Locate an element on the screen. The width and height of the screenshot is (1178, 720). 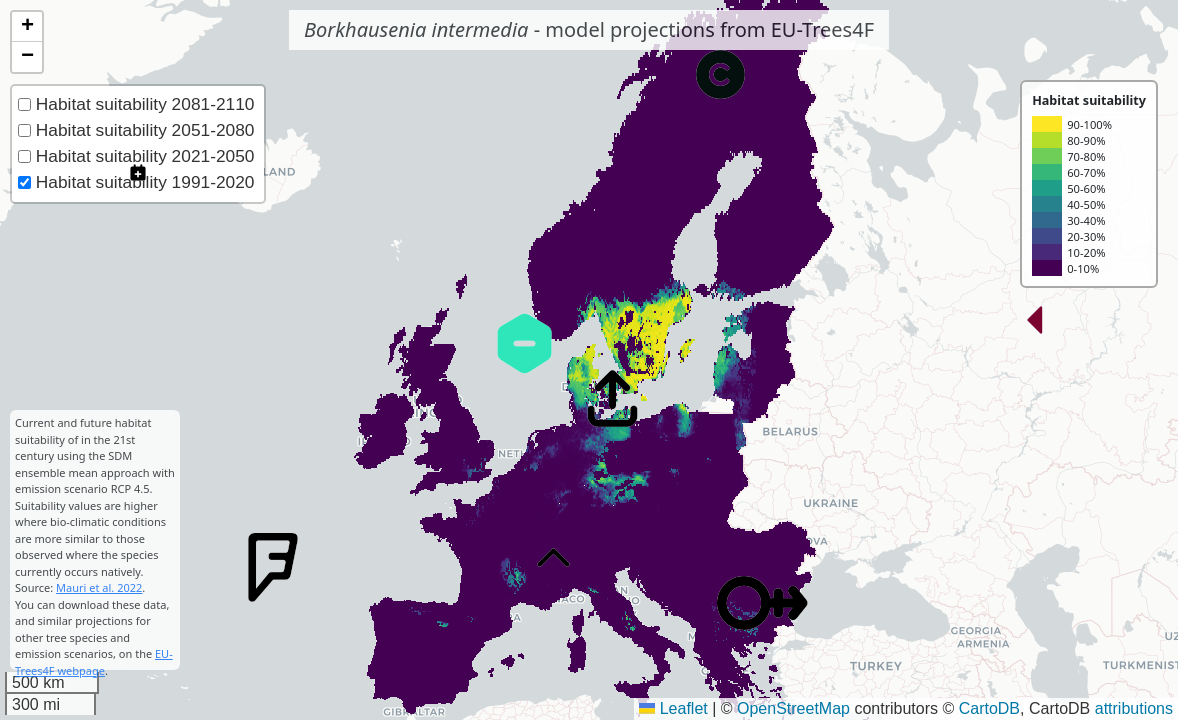
indicates male gender with external attraction symbol is located at coordinates (761, 603).